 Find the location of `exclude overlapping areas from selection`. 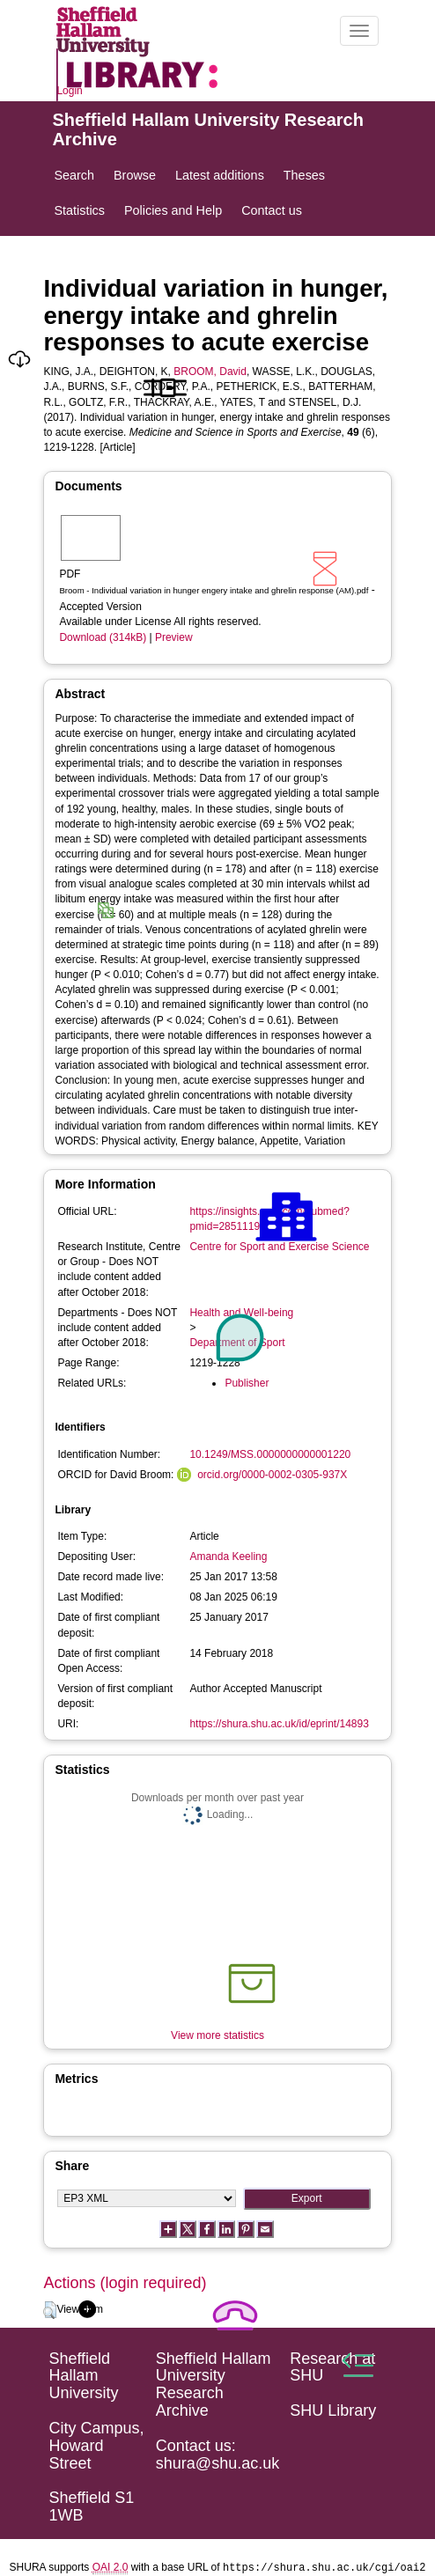

exclude overlapping areas from selection is located at coordinates (106, 910).